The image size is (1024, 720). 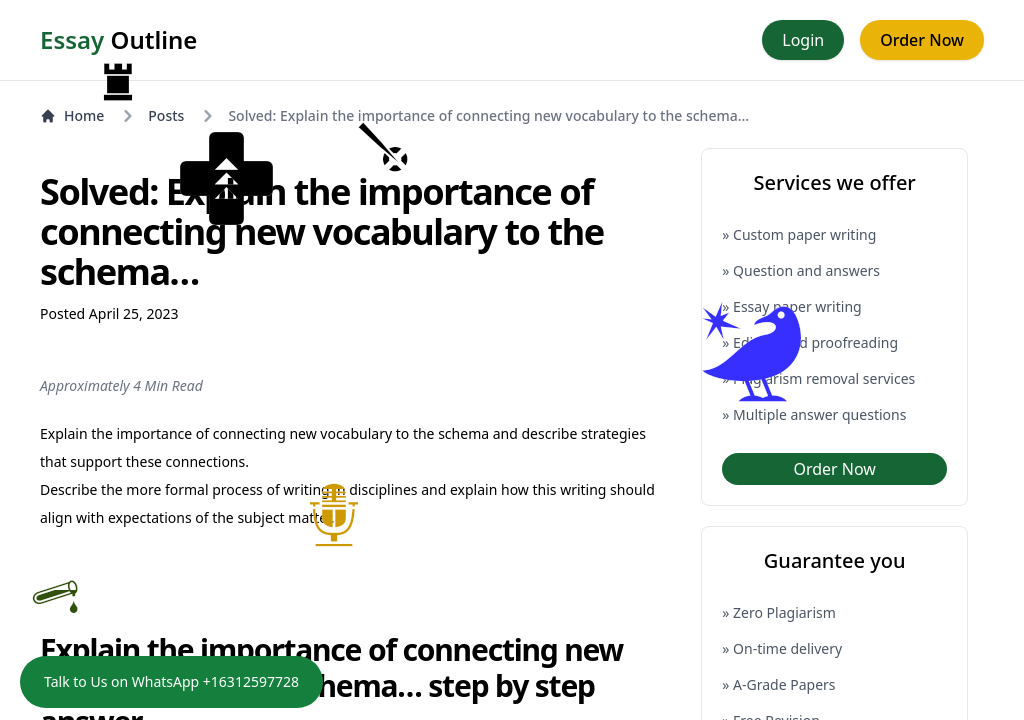 I want to click on activate laser targeting mode, so click(x=383, y=147).